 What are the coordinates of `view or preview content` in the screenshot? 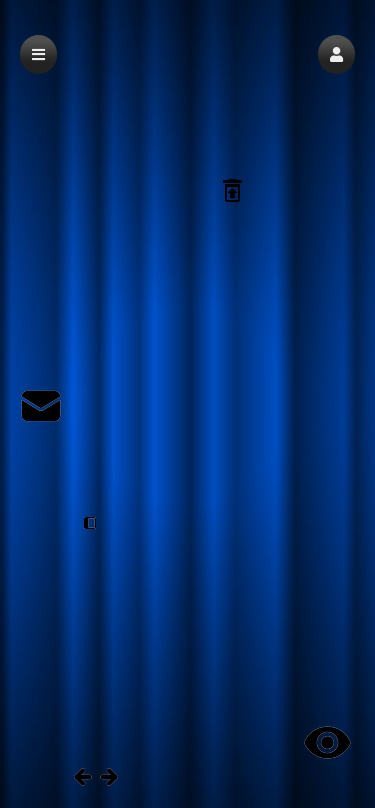 It's located at (327, 742).